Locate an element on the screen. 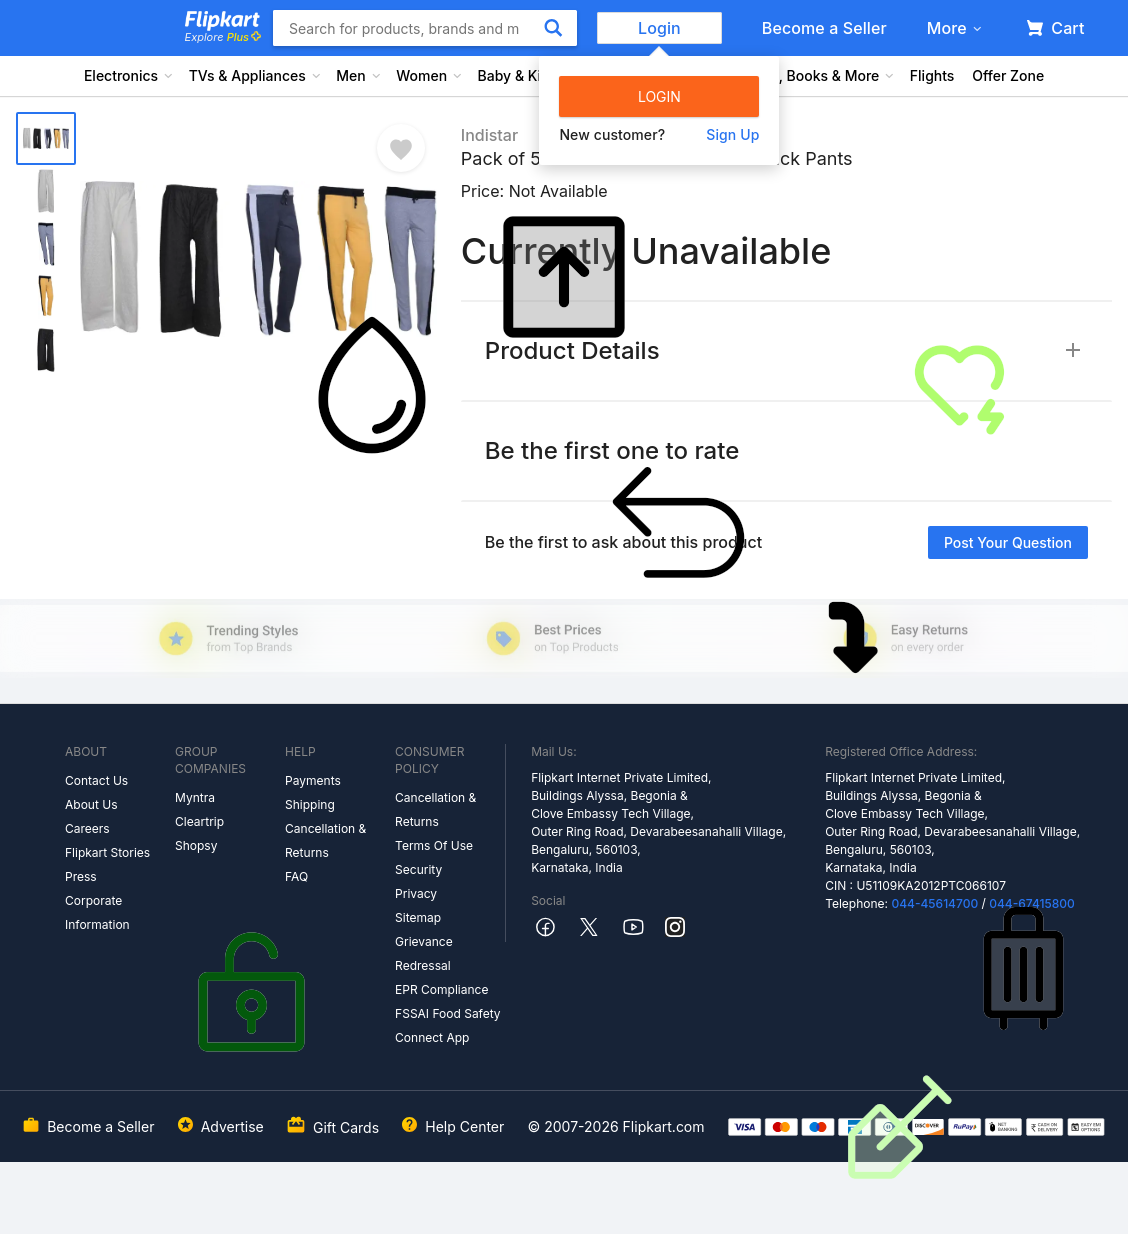 This screenshot has height=1234, width=1128. go down a level or subdirectory is located at coordinates (855, 637).